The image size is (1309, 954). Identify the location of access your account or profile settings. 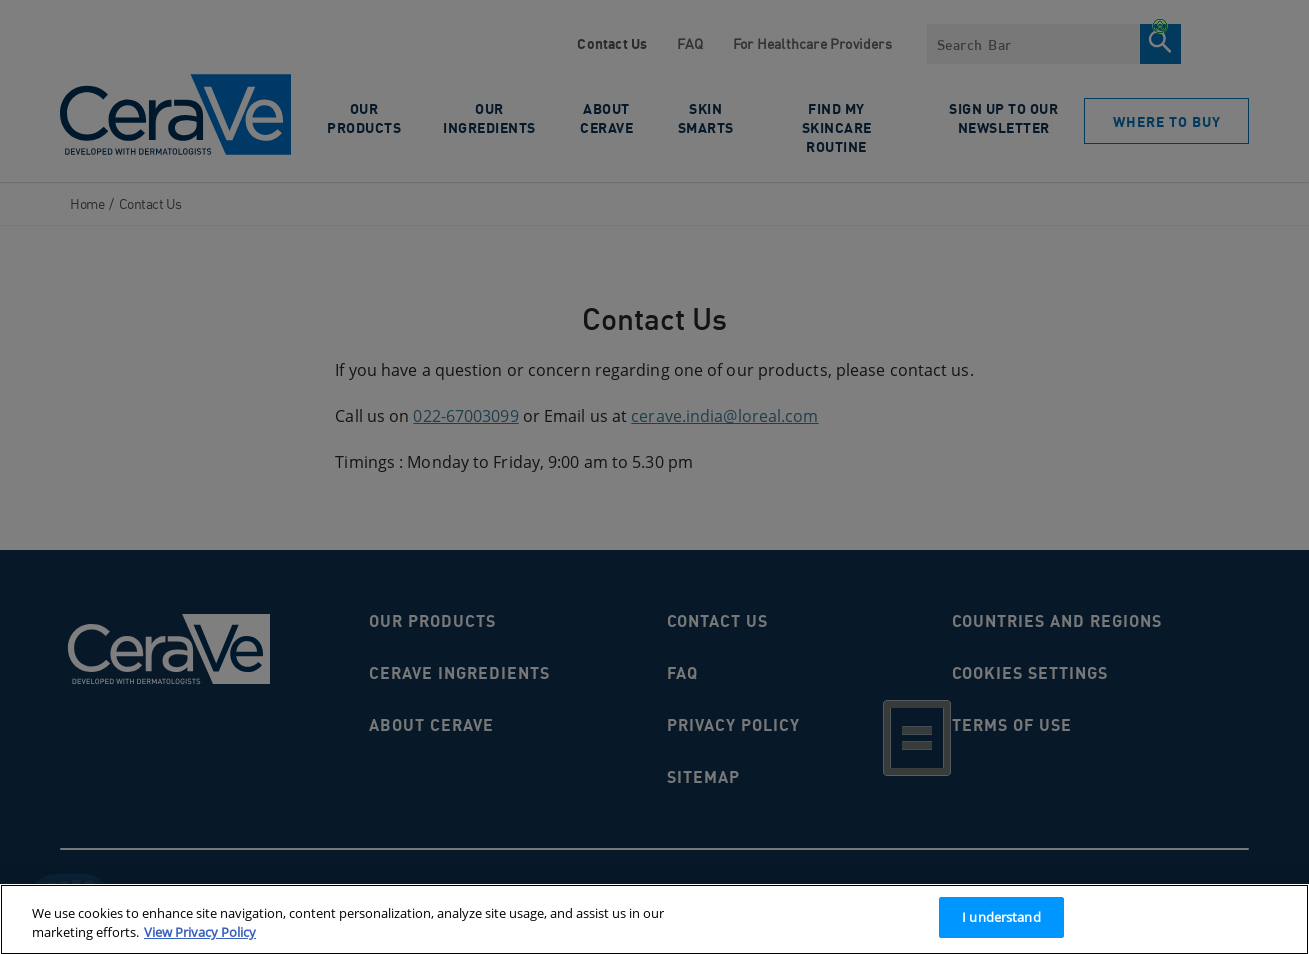
(1160, 26).